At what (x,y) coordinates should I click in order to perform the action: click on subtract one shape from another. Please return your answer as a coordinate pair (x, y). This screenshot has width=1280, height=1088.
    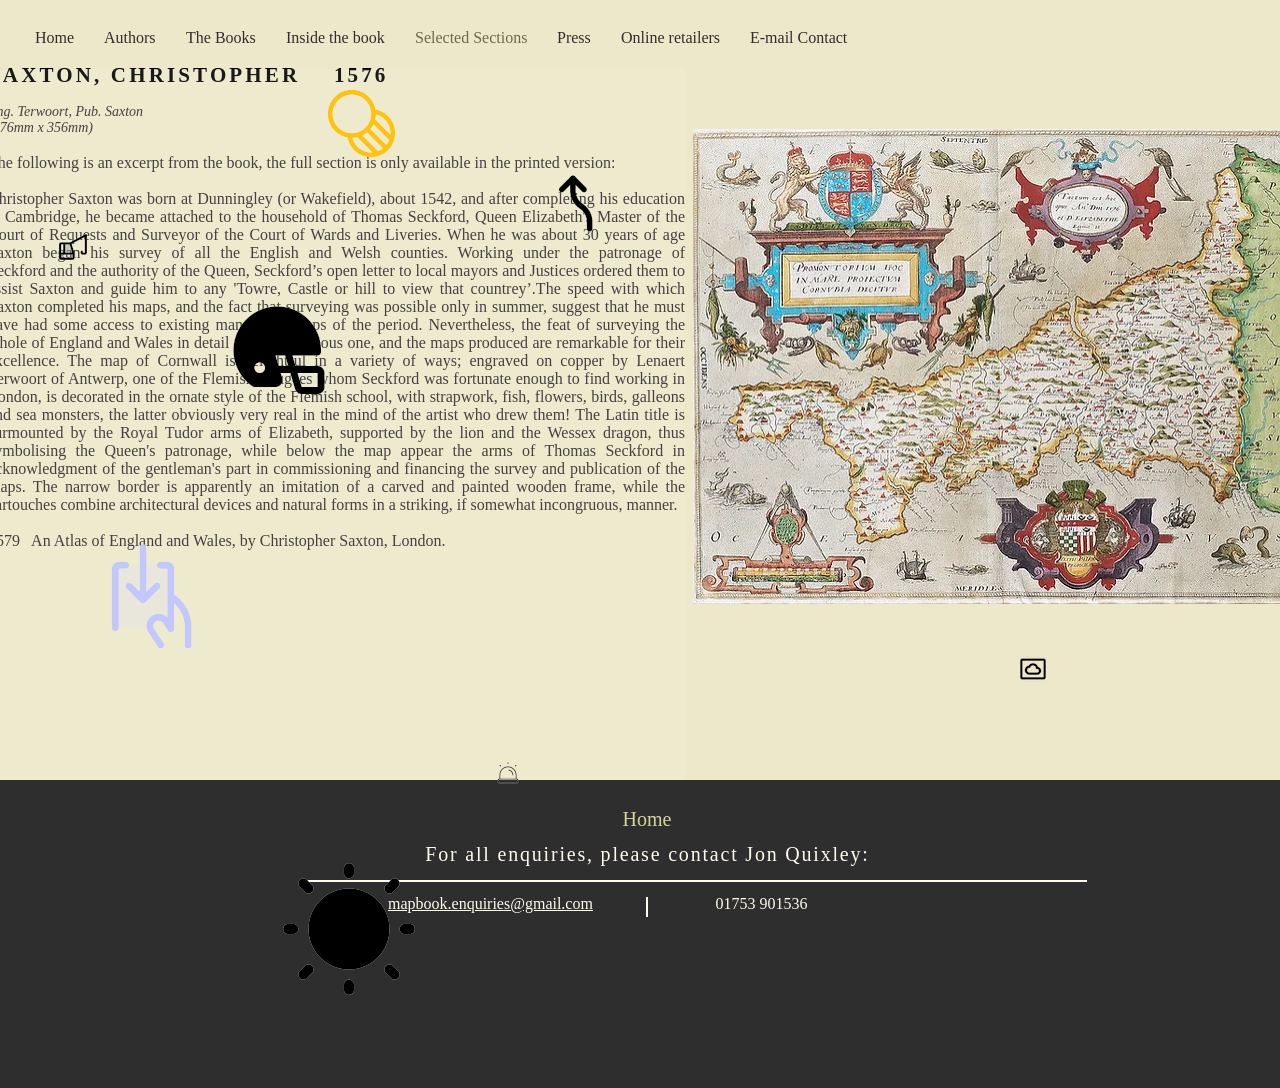
    Looking at the image, I should click on (361, 123).